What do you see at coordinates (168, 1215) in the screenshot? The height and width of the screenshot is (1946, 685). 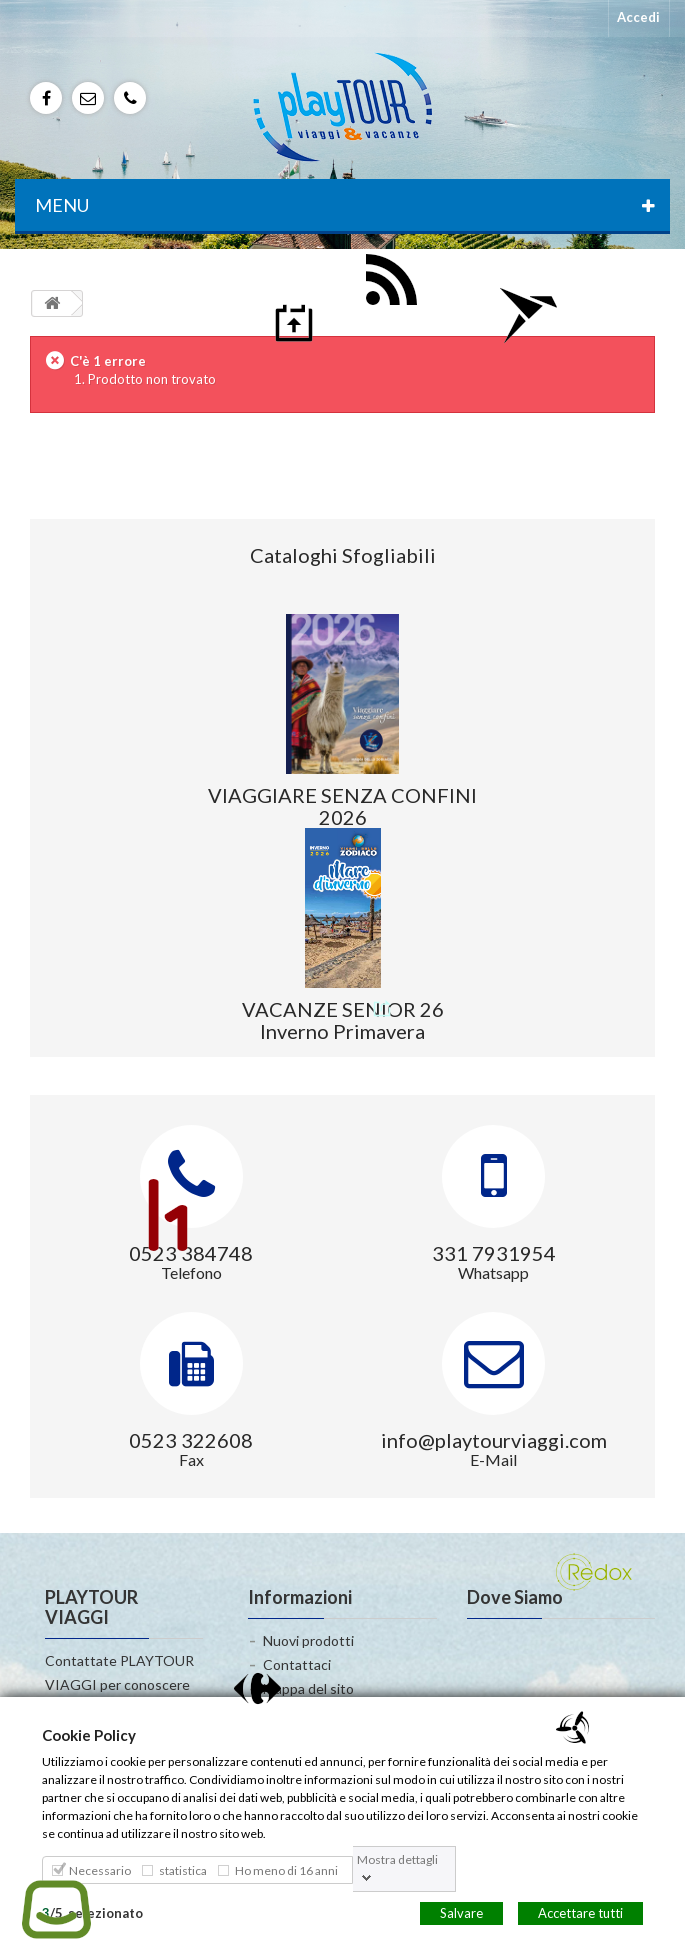 I see `visit hackerone bug bounty platform` at bounding box center [168, 1215].